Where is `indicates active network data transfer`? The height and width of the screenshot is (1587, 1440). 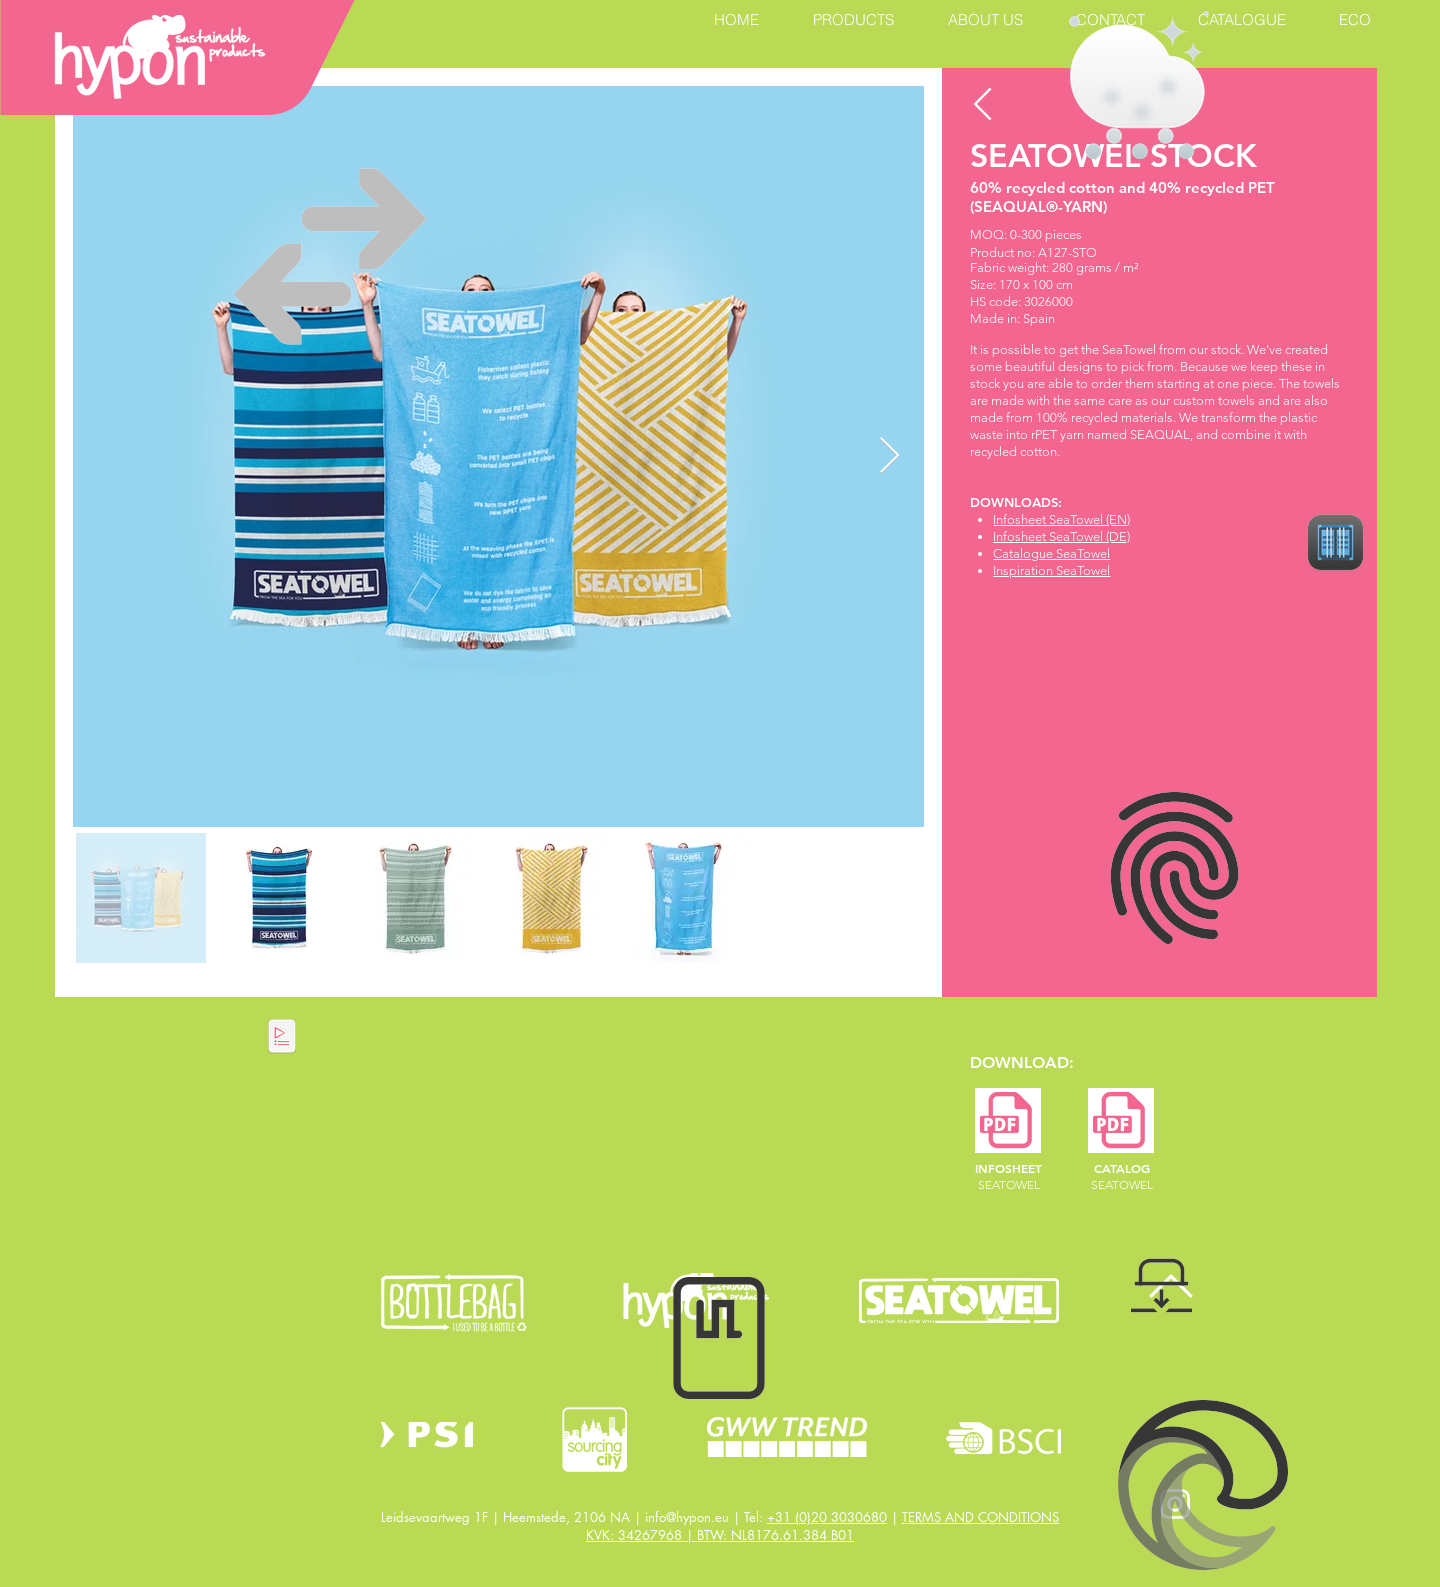 indicates active network data transfer is located at coordinates (326, 256).